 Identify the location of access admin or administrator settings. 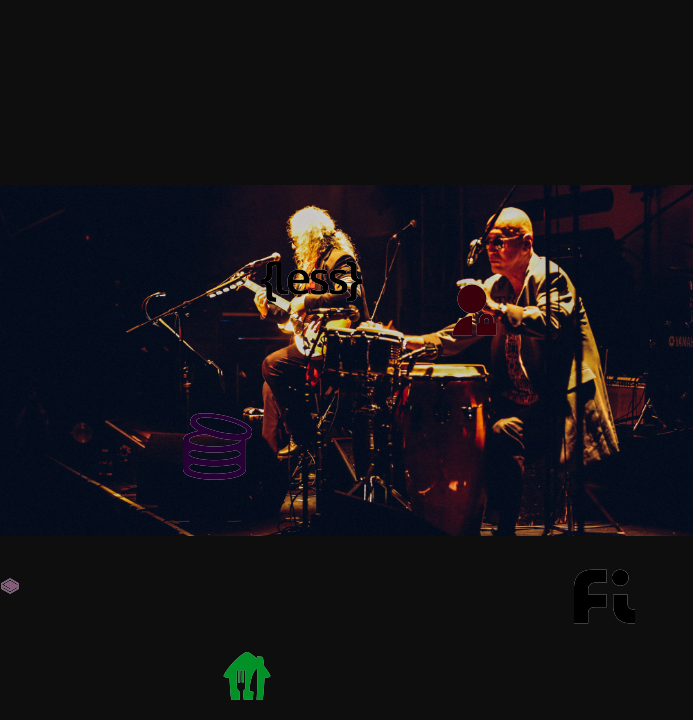
(472, 311).